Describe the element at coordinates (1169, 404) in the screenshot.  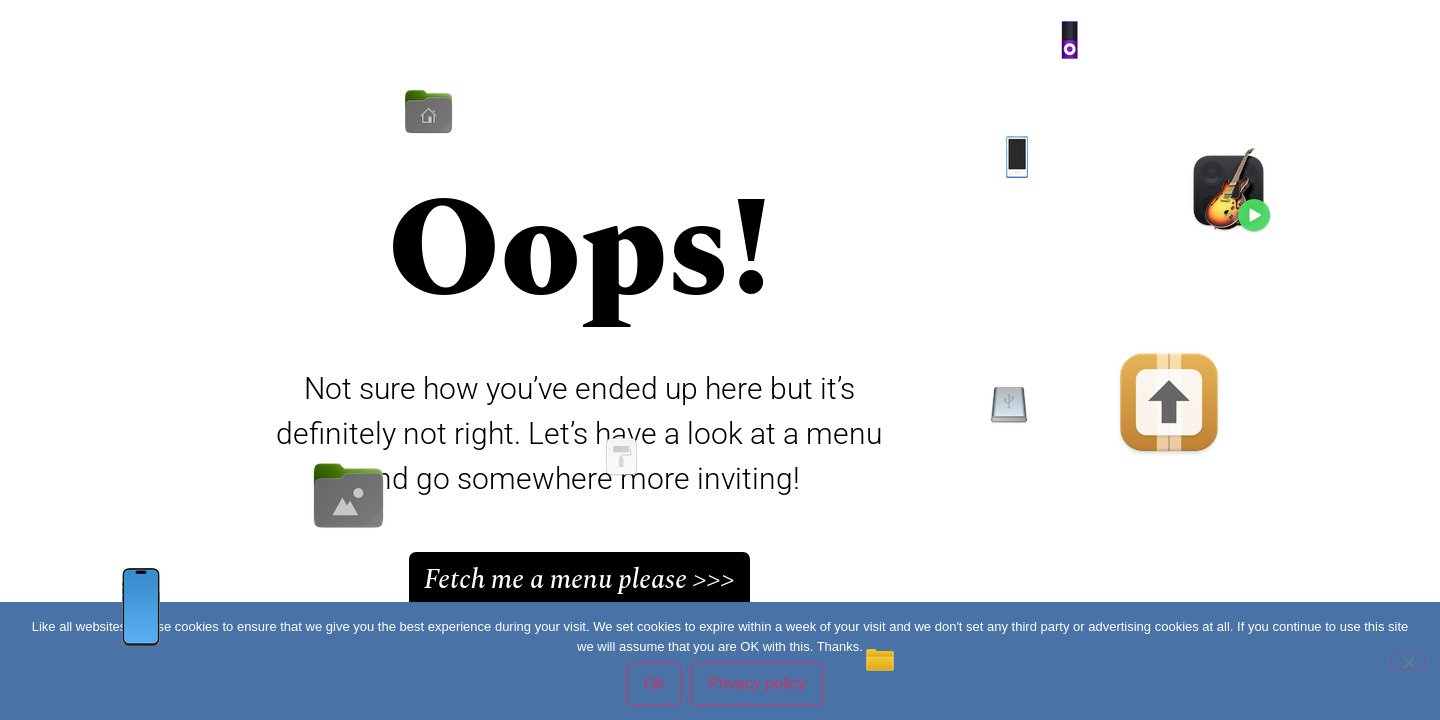
I see `system update package ready to install` at that location.